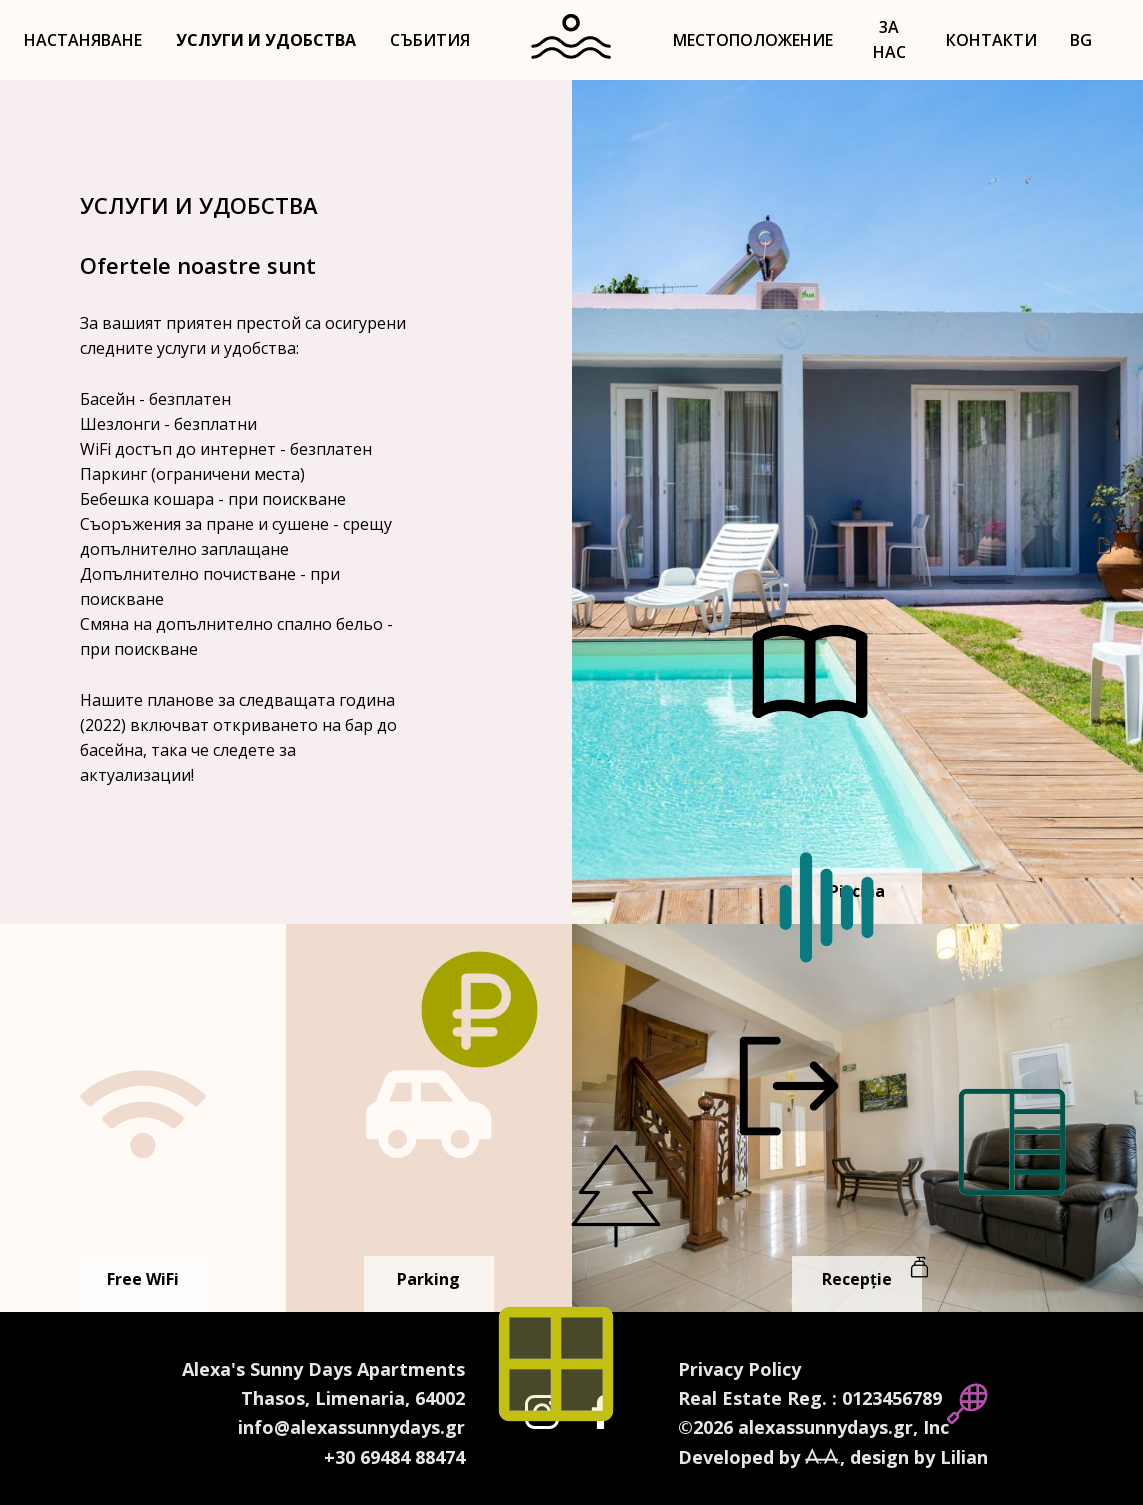  What do you see at coordinates (1104, 545) in the screenshot?
I see `view document details` at bounding box center [1104, 545].